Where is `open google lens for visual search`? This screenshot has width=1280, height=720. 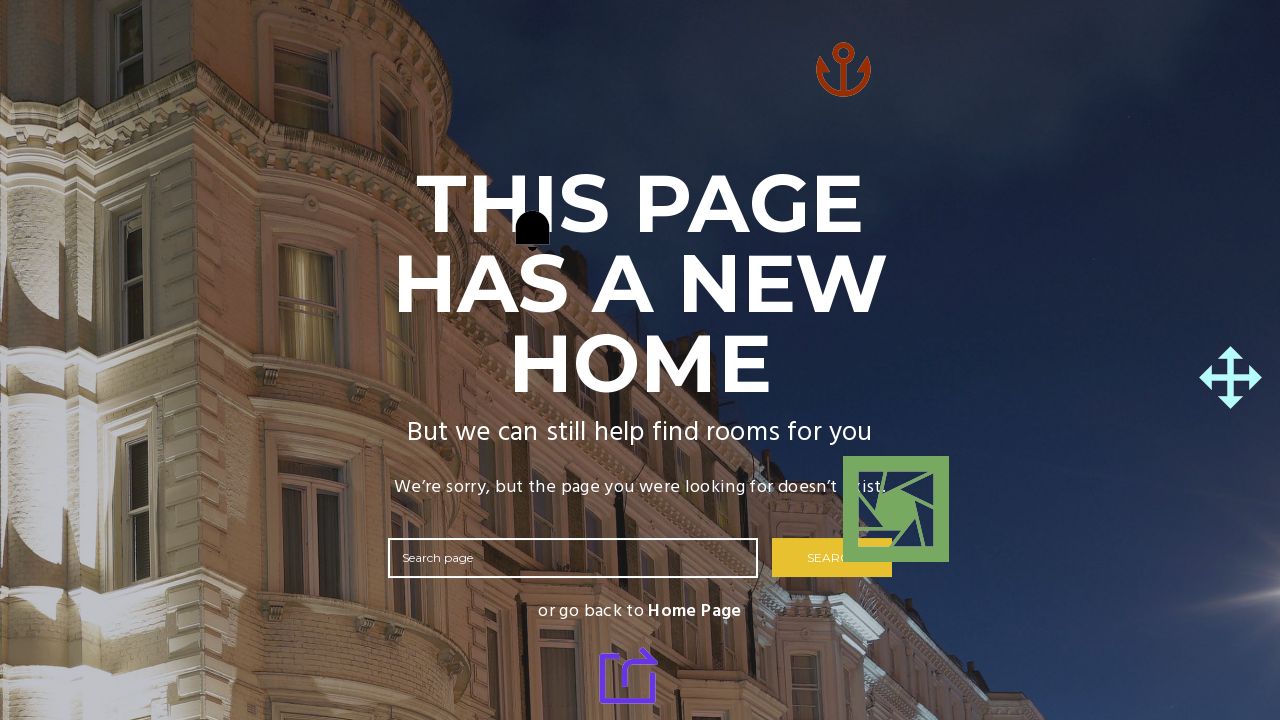
open google lens for visual search is located at coordinates (896, 509).